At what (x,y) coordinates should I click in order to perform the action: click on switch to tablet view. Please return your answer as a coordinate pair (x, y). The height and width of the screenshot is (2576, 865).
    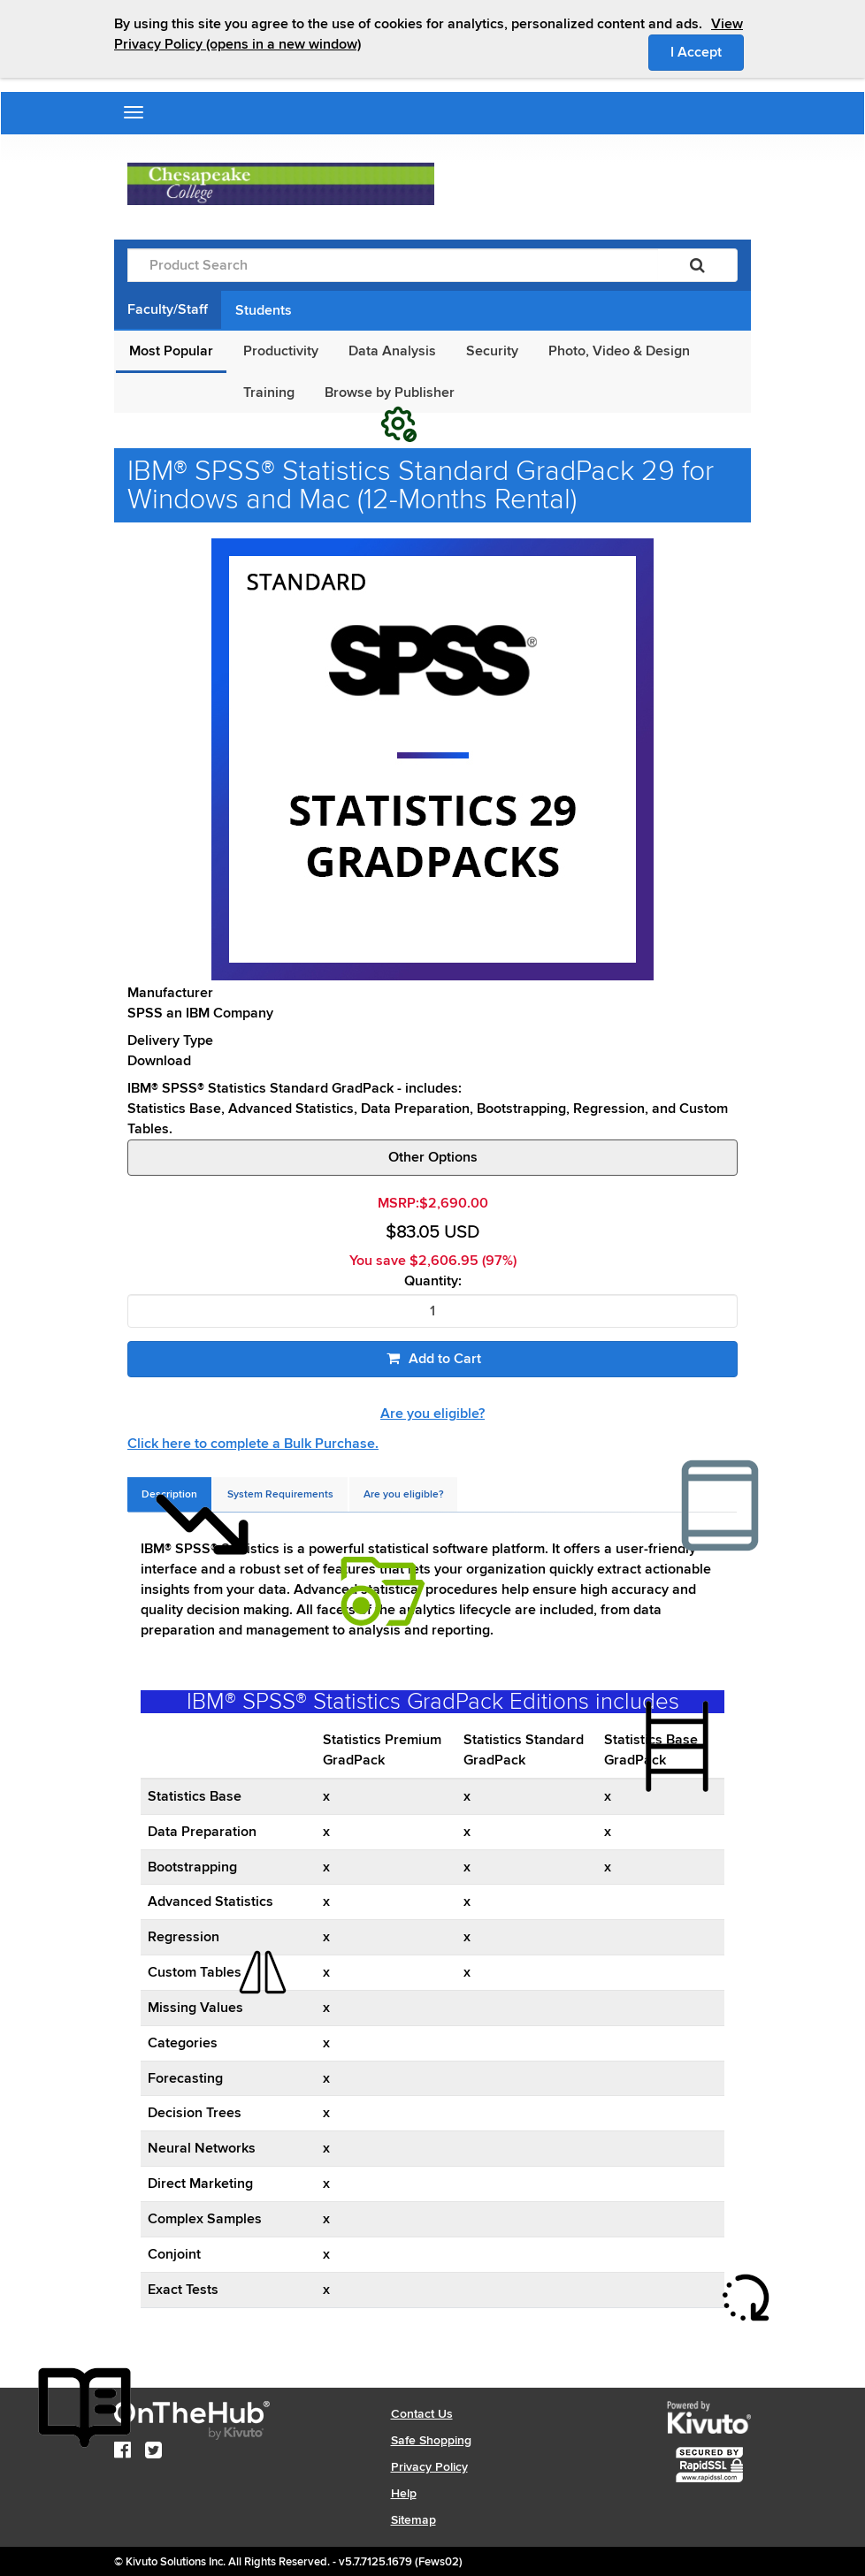
    Looking at the image, I should click on (720, 1505).